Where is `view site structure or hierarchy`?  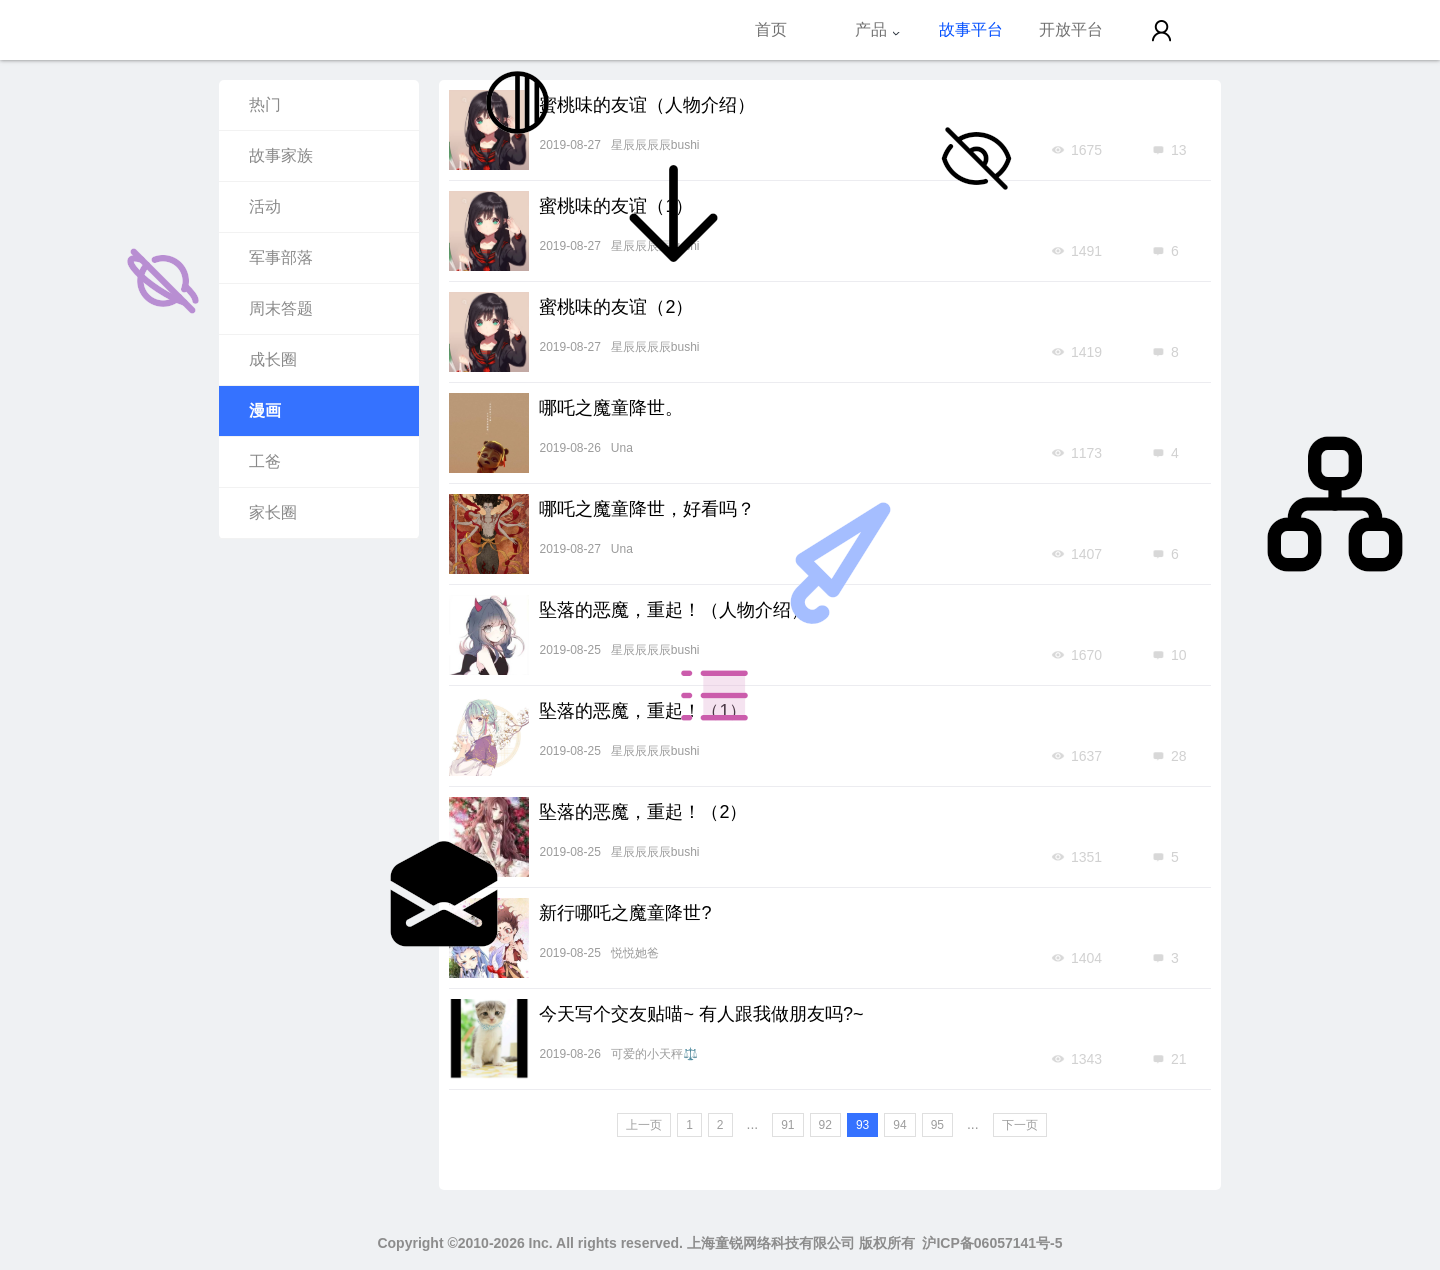 view site structure or hierarchy is located at coordinates (1335, 504).